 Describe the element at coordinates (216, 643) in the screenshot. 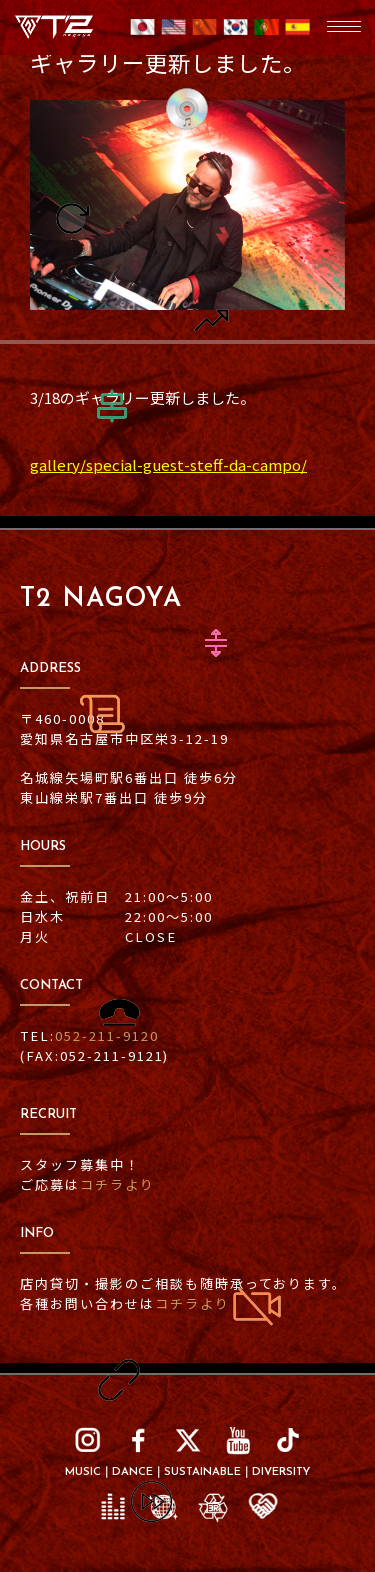

I see `split view vertically` at that location.